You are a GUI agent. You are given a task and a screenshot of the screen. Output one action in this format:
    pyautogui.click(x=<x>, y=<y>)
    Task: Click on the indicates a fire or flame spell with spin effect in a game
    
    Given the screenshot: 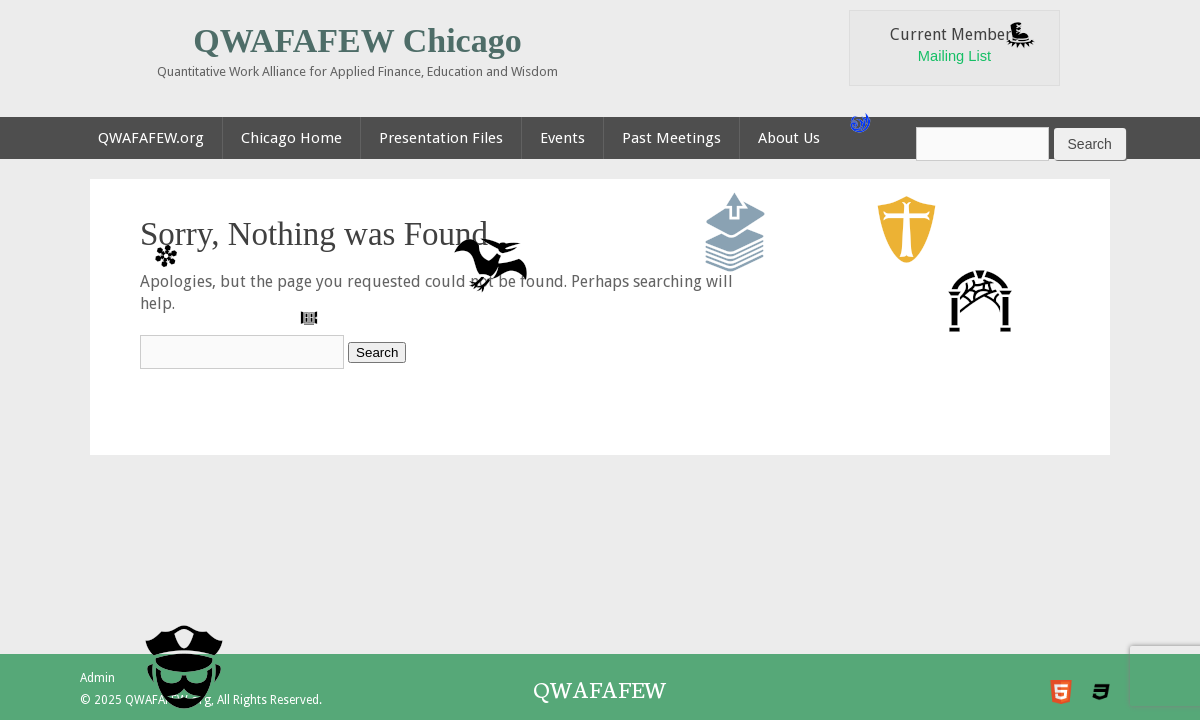 What is the action you would take?
    pyautogui.click(x=860, y=122)
    